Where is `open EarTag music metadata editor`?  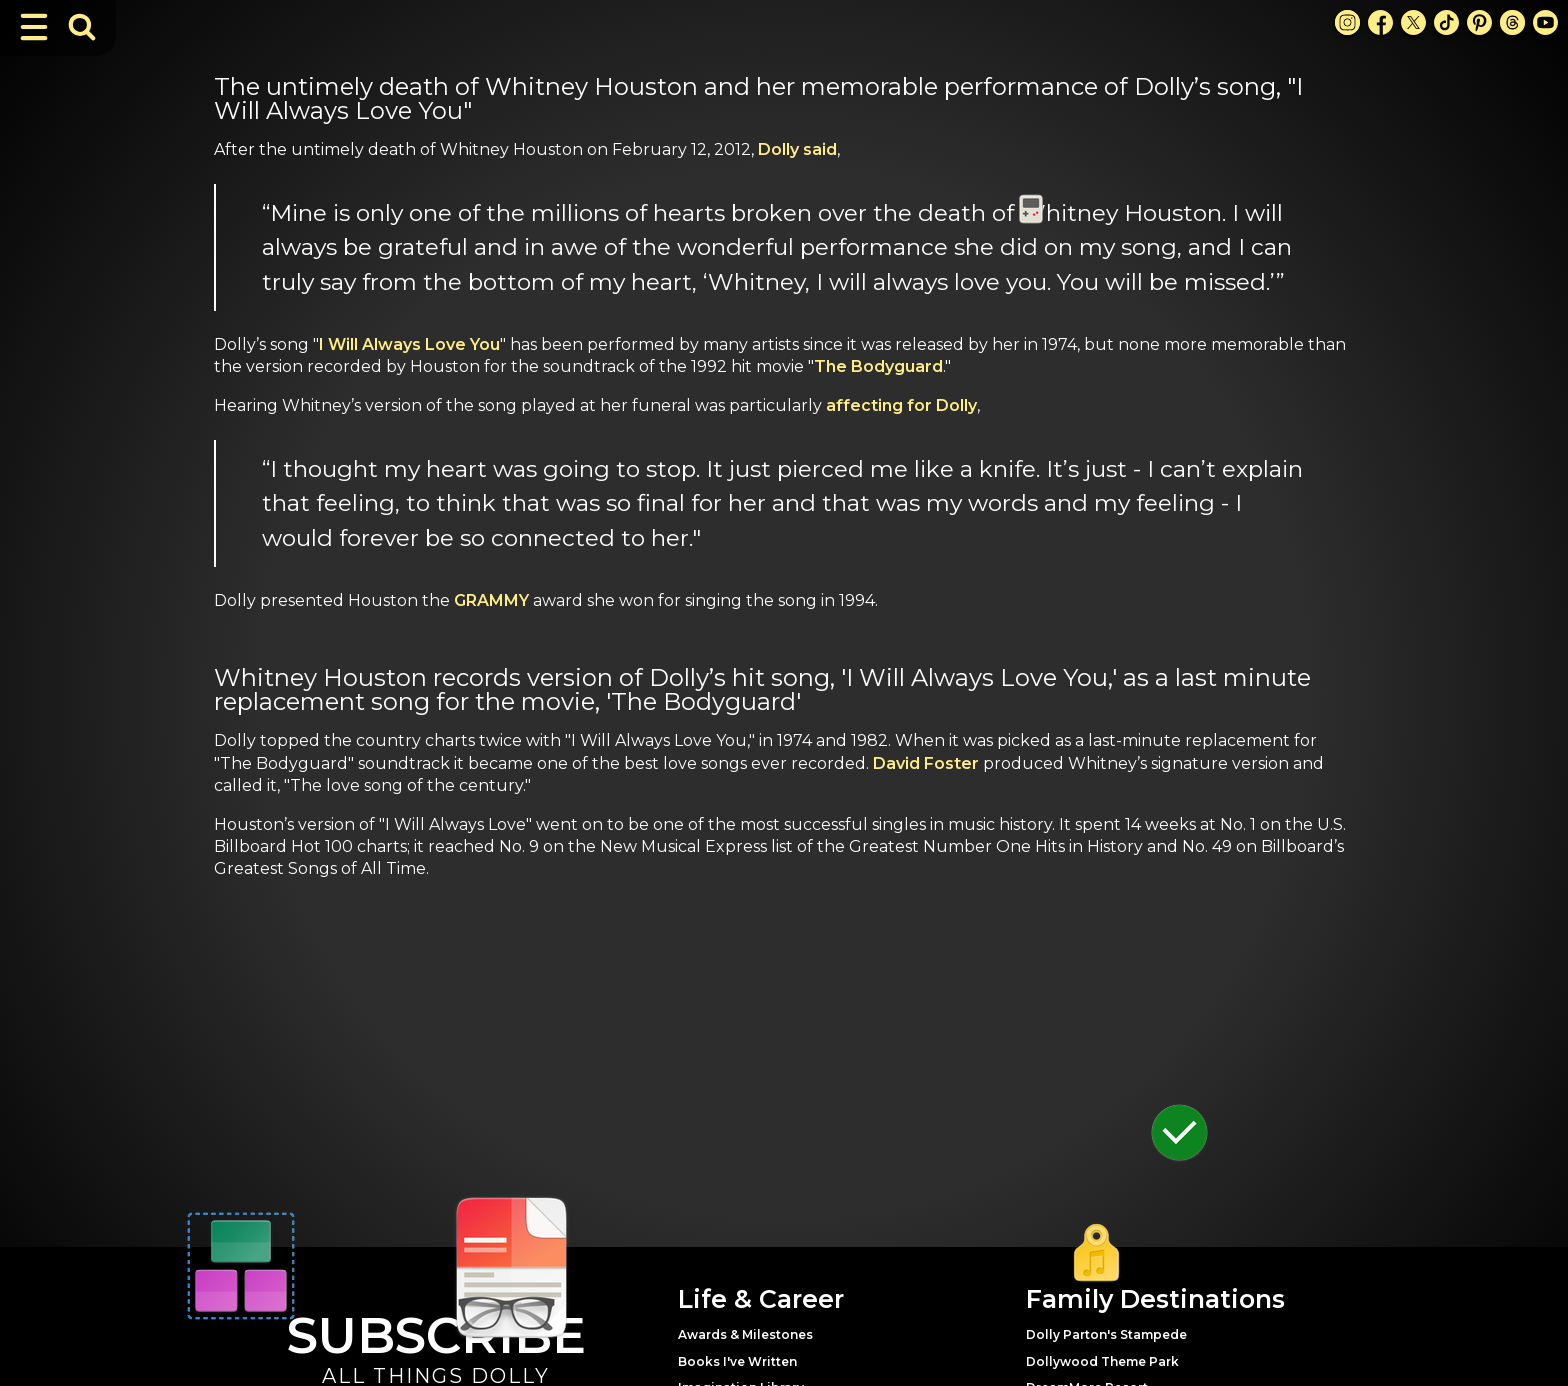
open EarTag music metadata editor is located at coordinates (1096, 1252).